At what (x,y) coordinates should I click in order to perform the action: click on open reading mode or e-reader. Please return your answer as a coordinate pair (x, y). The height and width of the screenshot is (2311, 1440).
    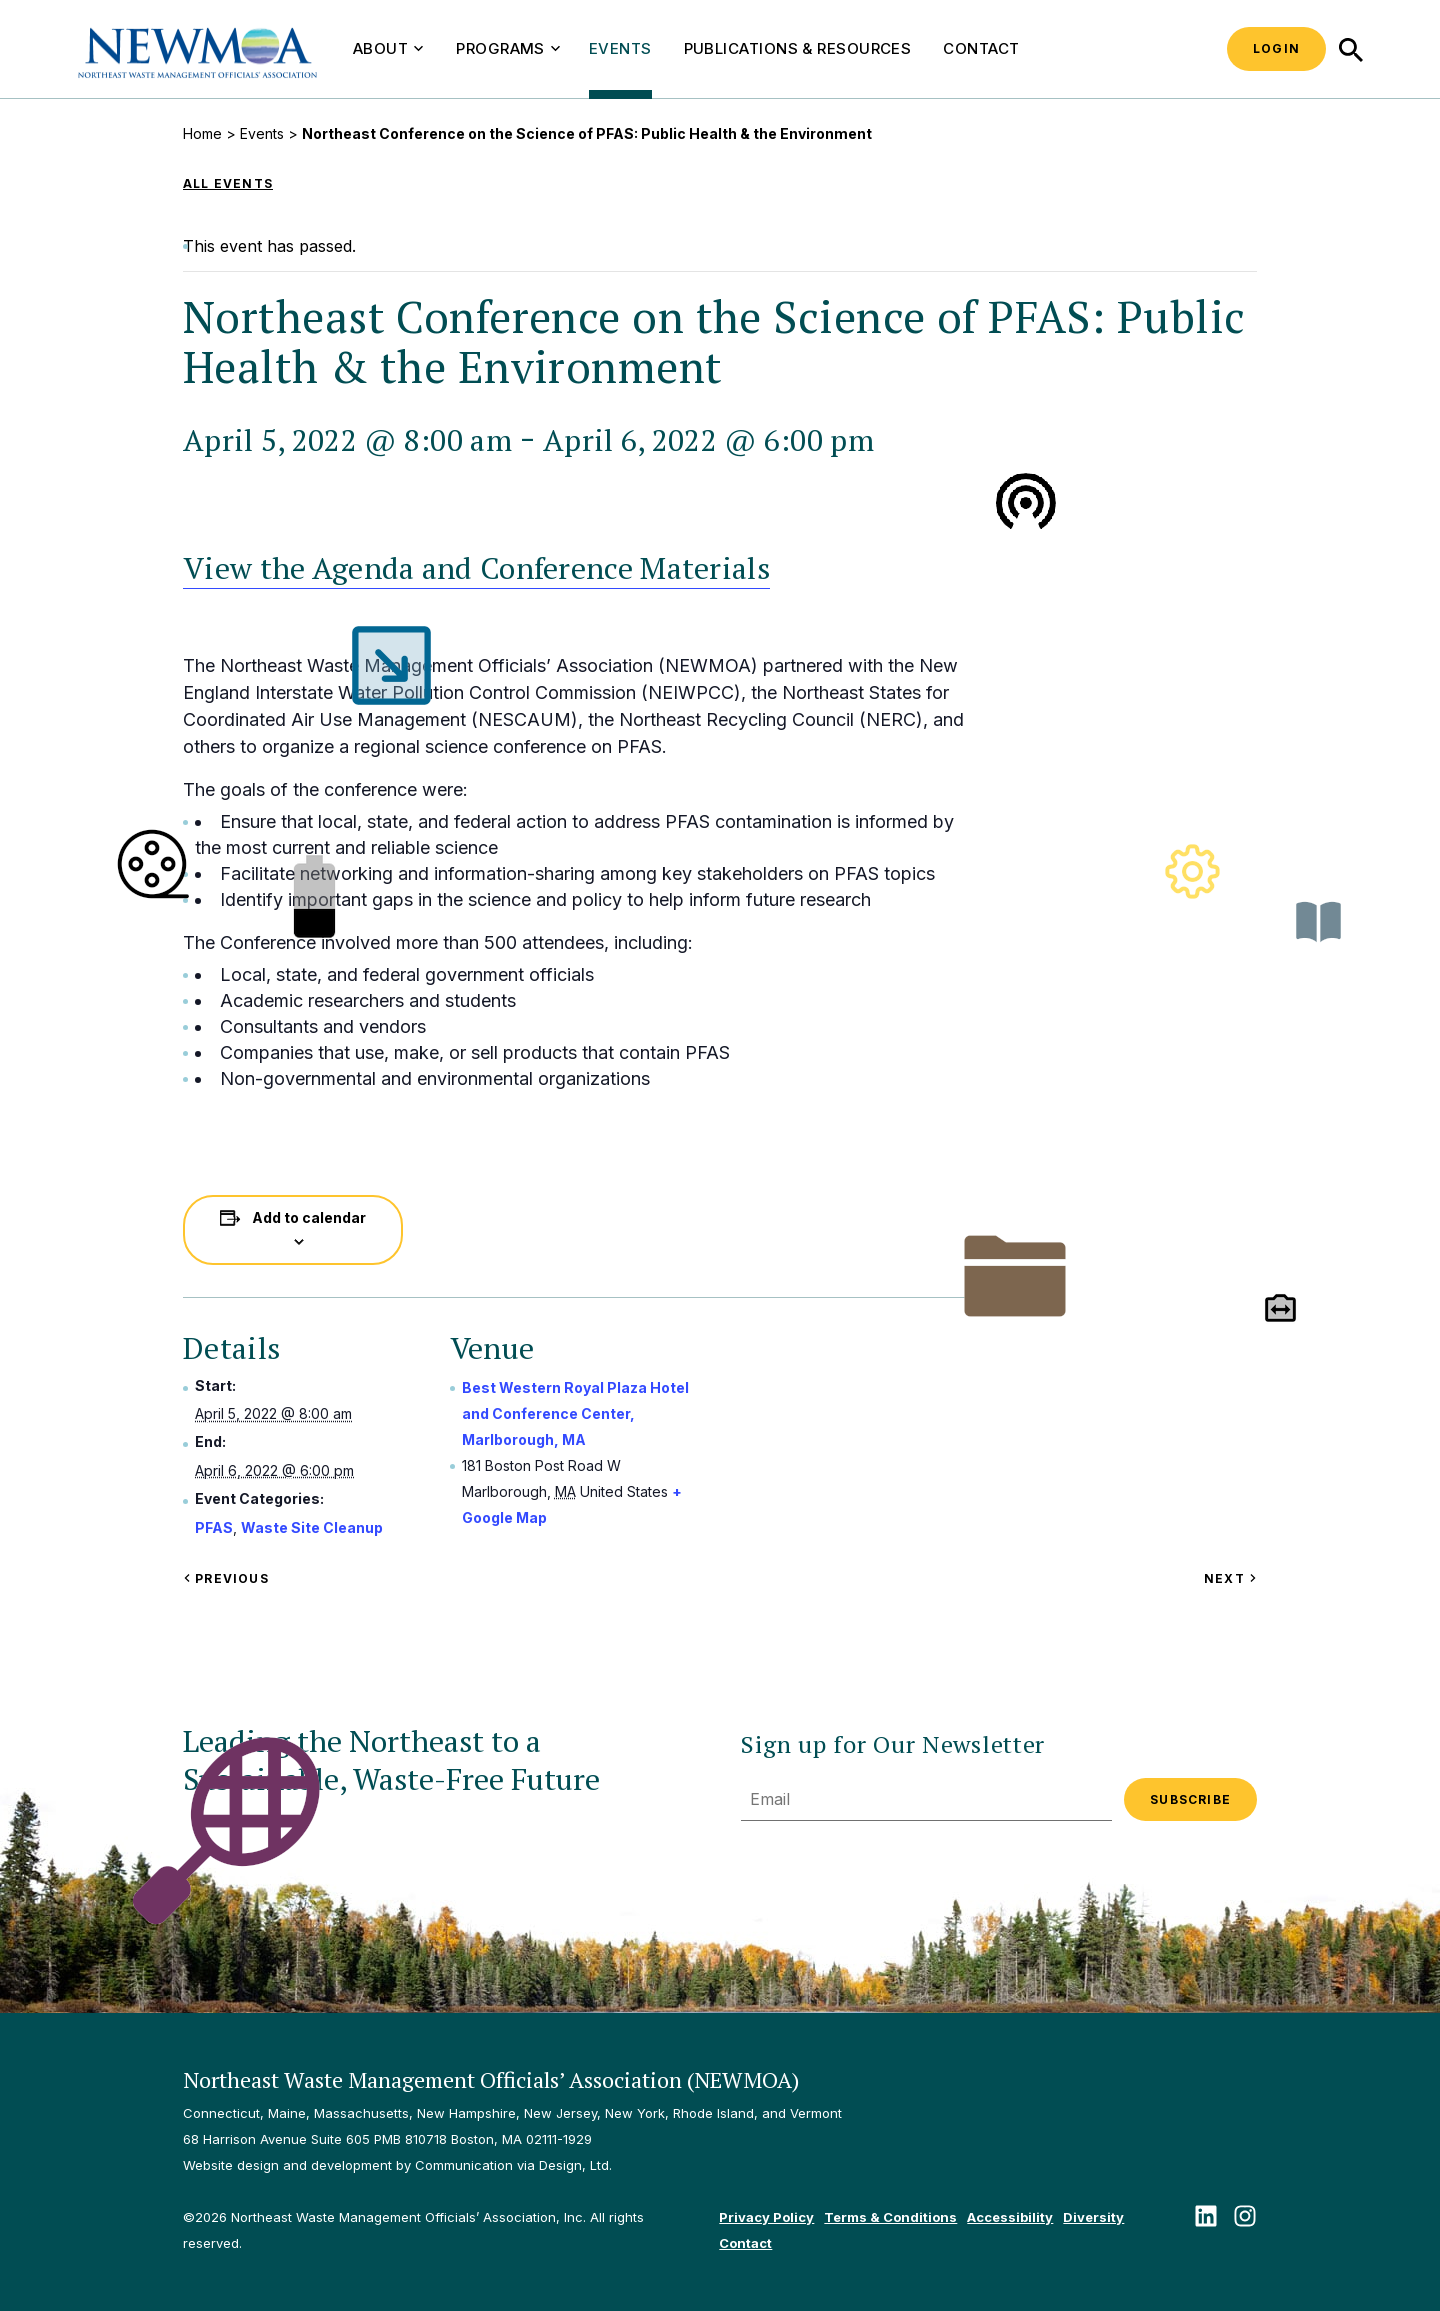
    Looking at the image, I should click on (1318, 922).